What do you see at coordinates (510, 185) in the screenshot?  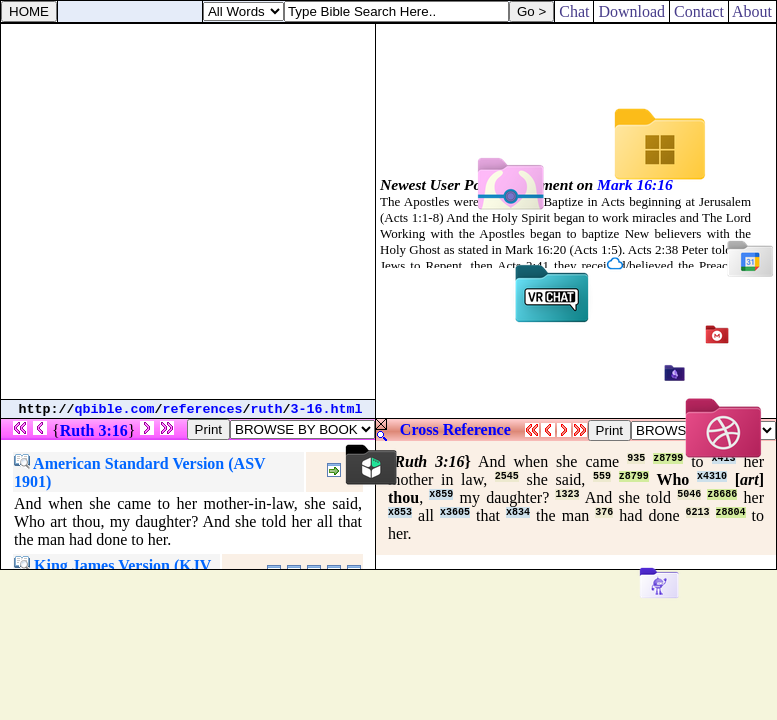 I see `open folder containing pokémon heal ball items or games` at bounding box center [510, 185].